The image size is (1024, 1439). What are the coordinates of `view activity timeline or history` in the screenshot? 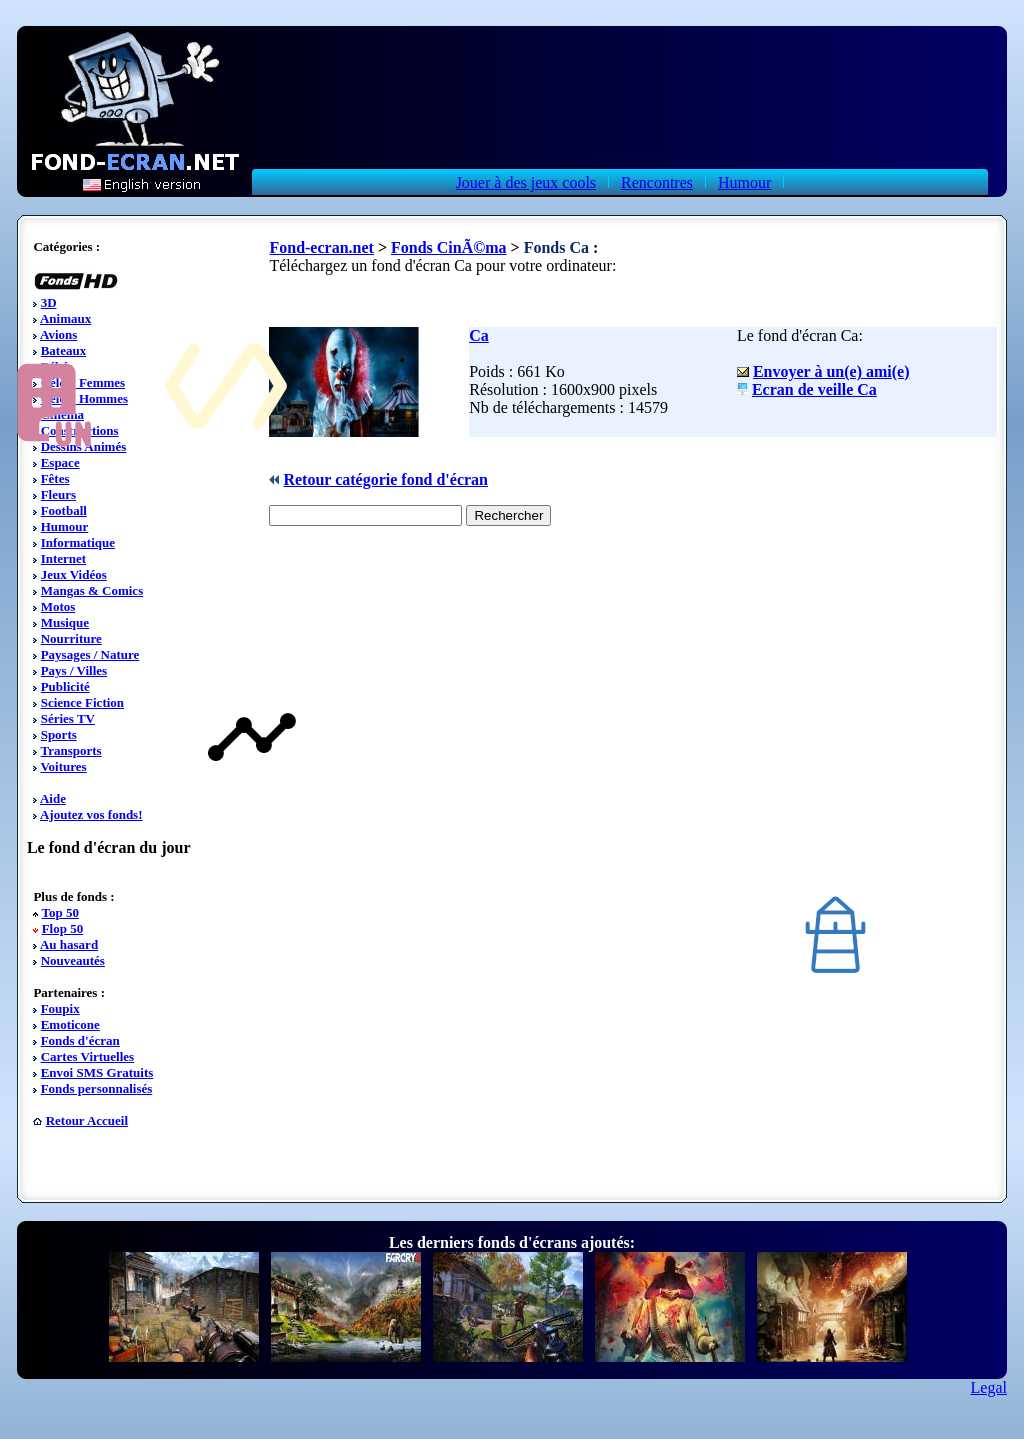 It's located at (252, 737).